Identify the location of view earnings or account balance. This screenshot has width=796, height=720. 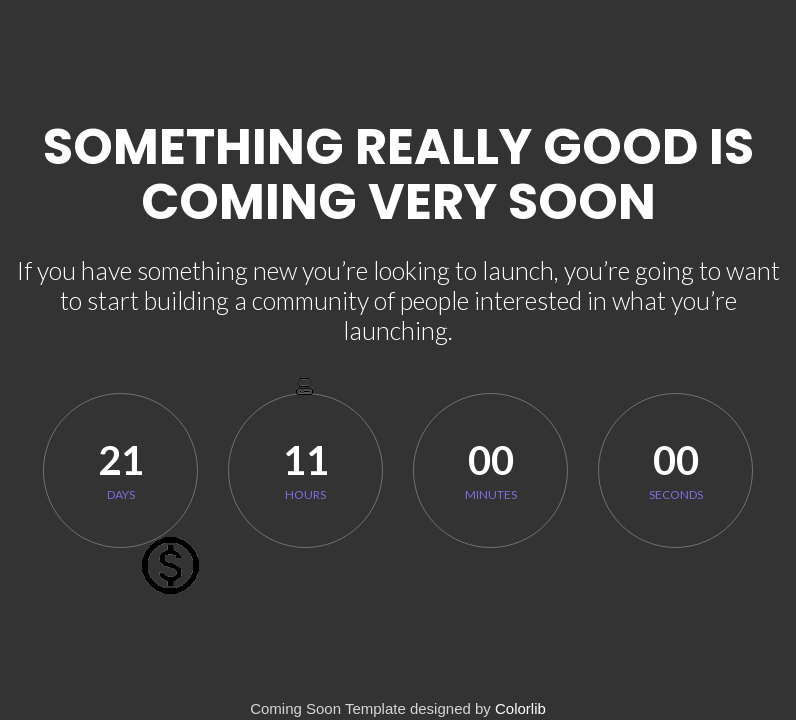
(170, 565).